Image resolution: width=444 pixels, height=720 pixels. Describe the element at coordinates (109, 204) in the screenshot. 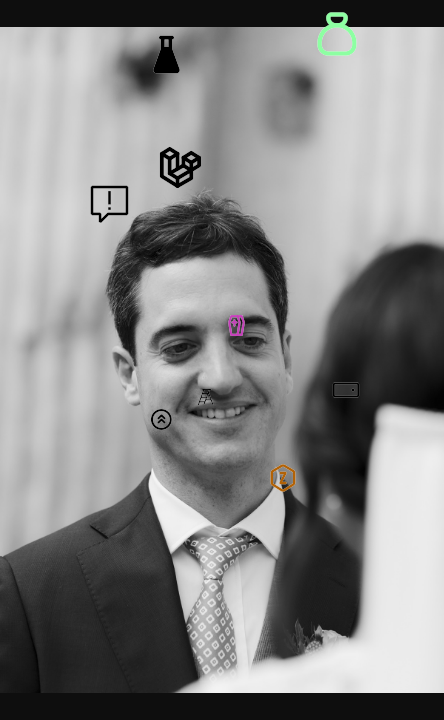

I see `report an issue or problem` at that location.